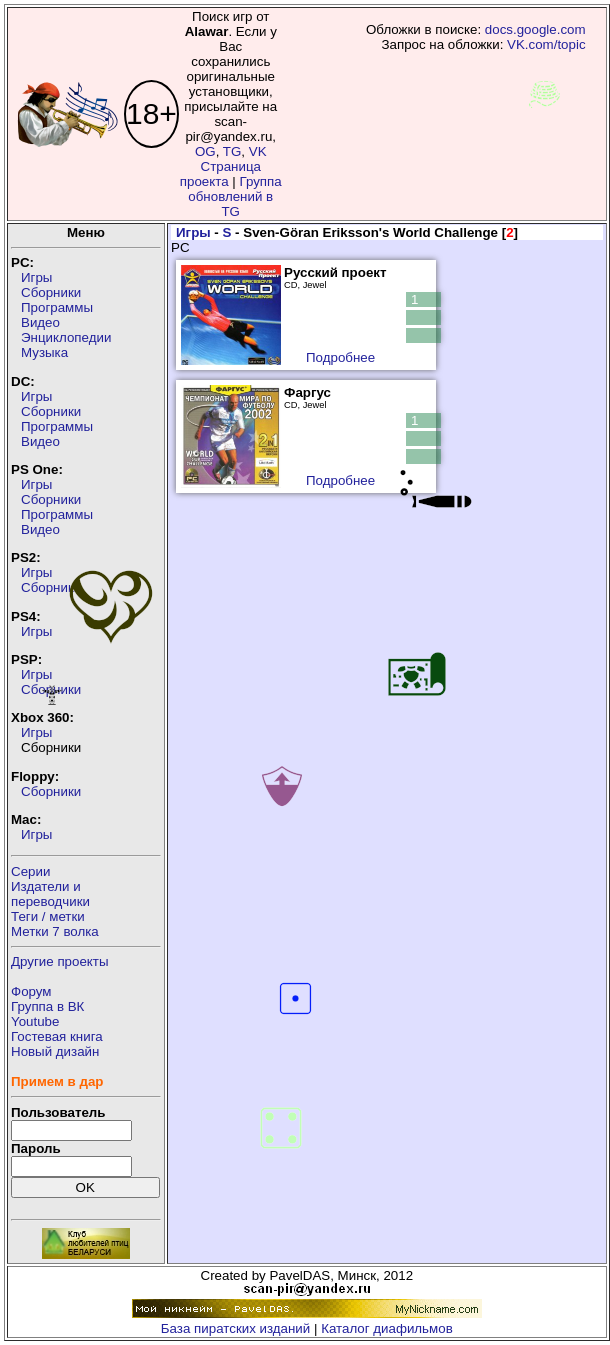  I want to click on upgrade your armor or defensive stats, so click(282, 786).